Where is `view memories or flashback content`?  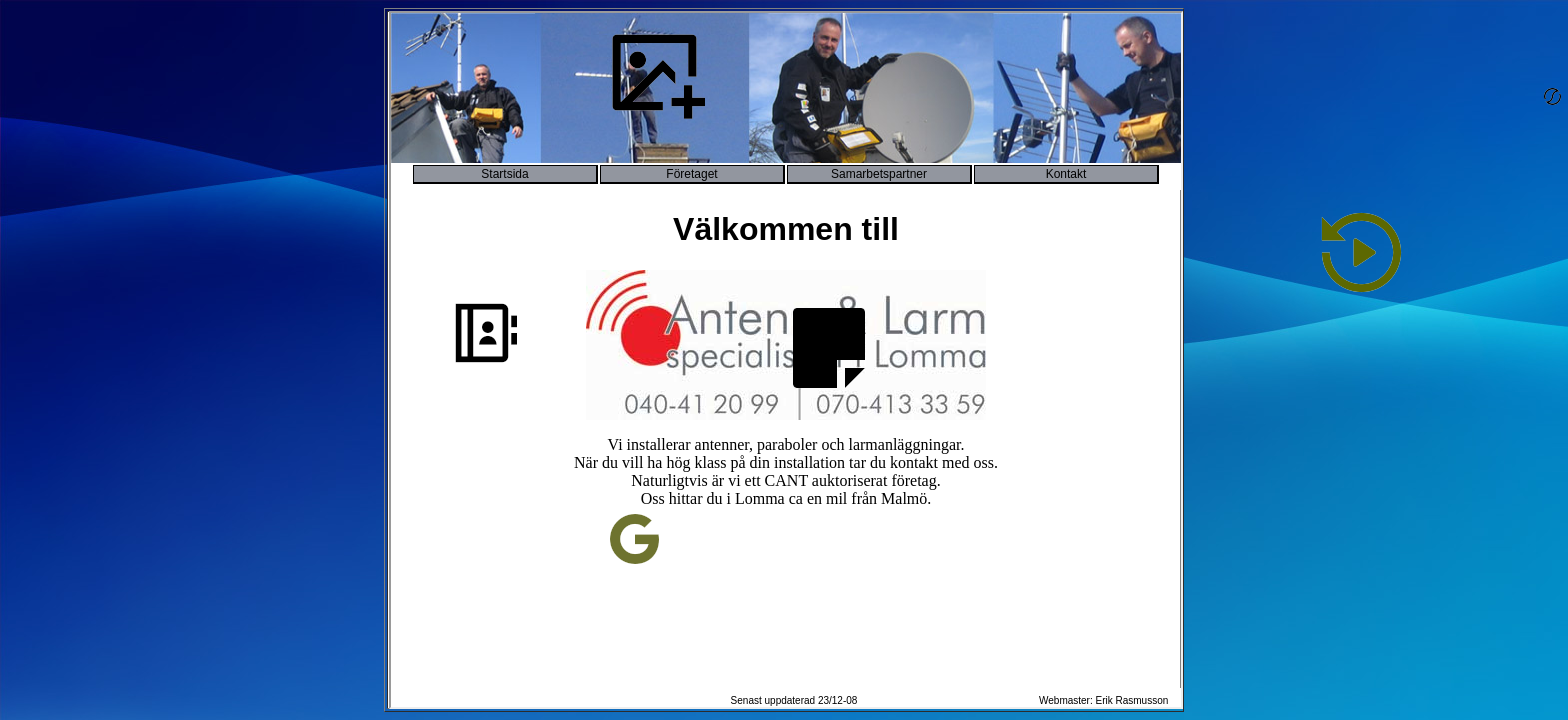
view memories or flashback content is located at coordinates (1361, 252).